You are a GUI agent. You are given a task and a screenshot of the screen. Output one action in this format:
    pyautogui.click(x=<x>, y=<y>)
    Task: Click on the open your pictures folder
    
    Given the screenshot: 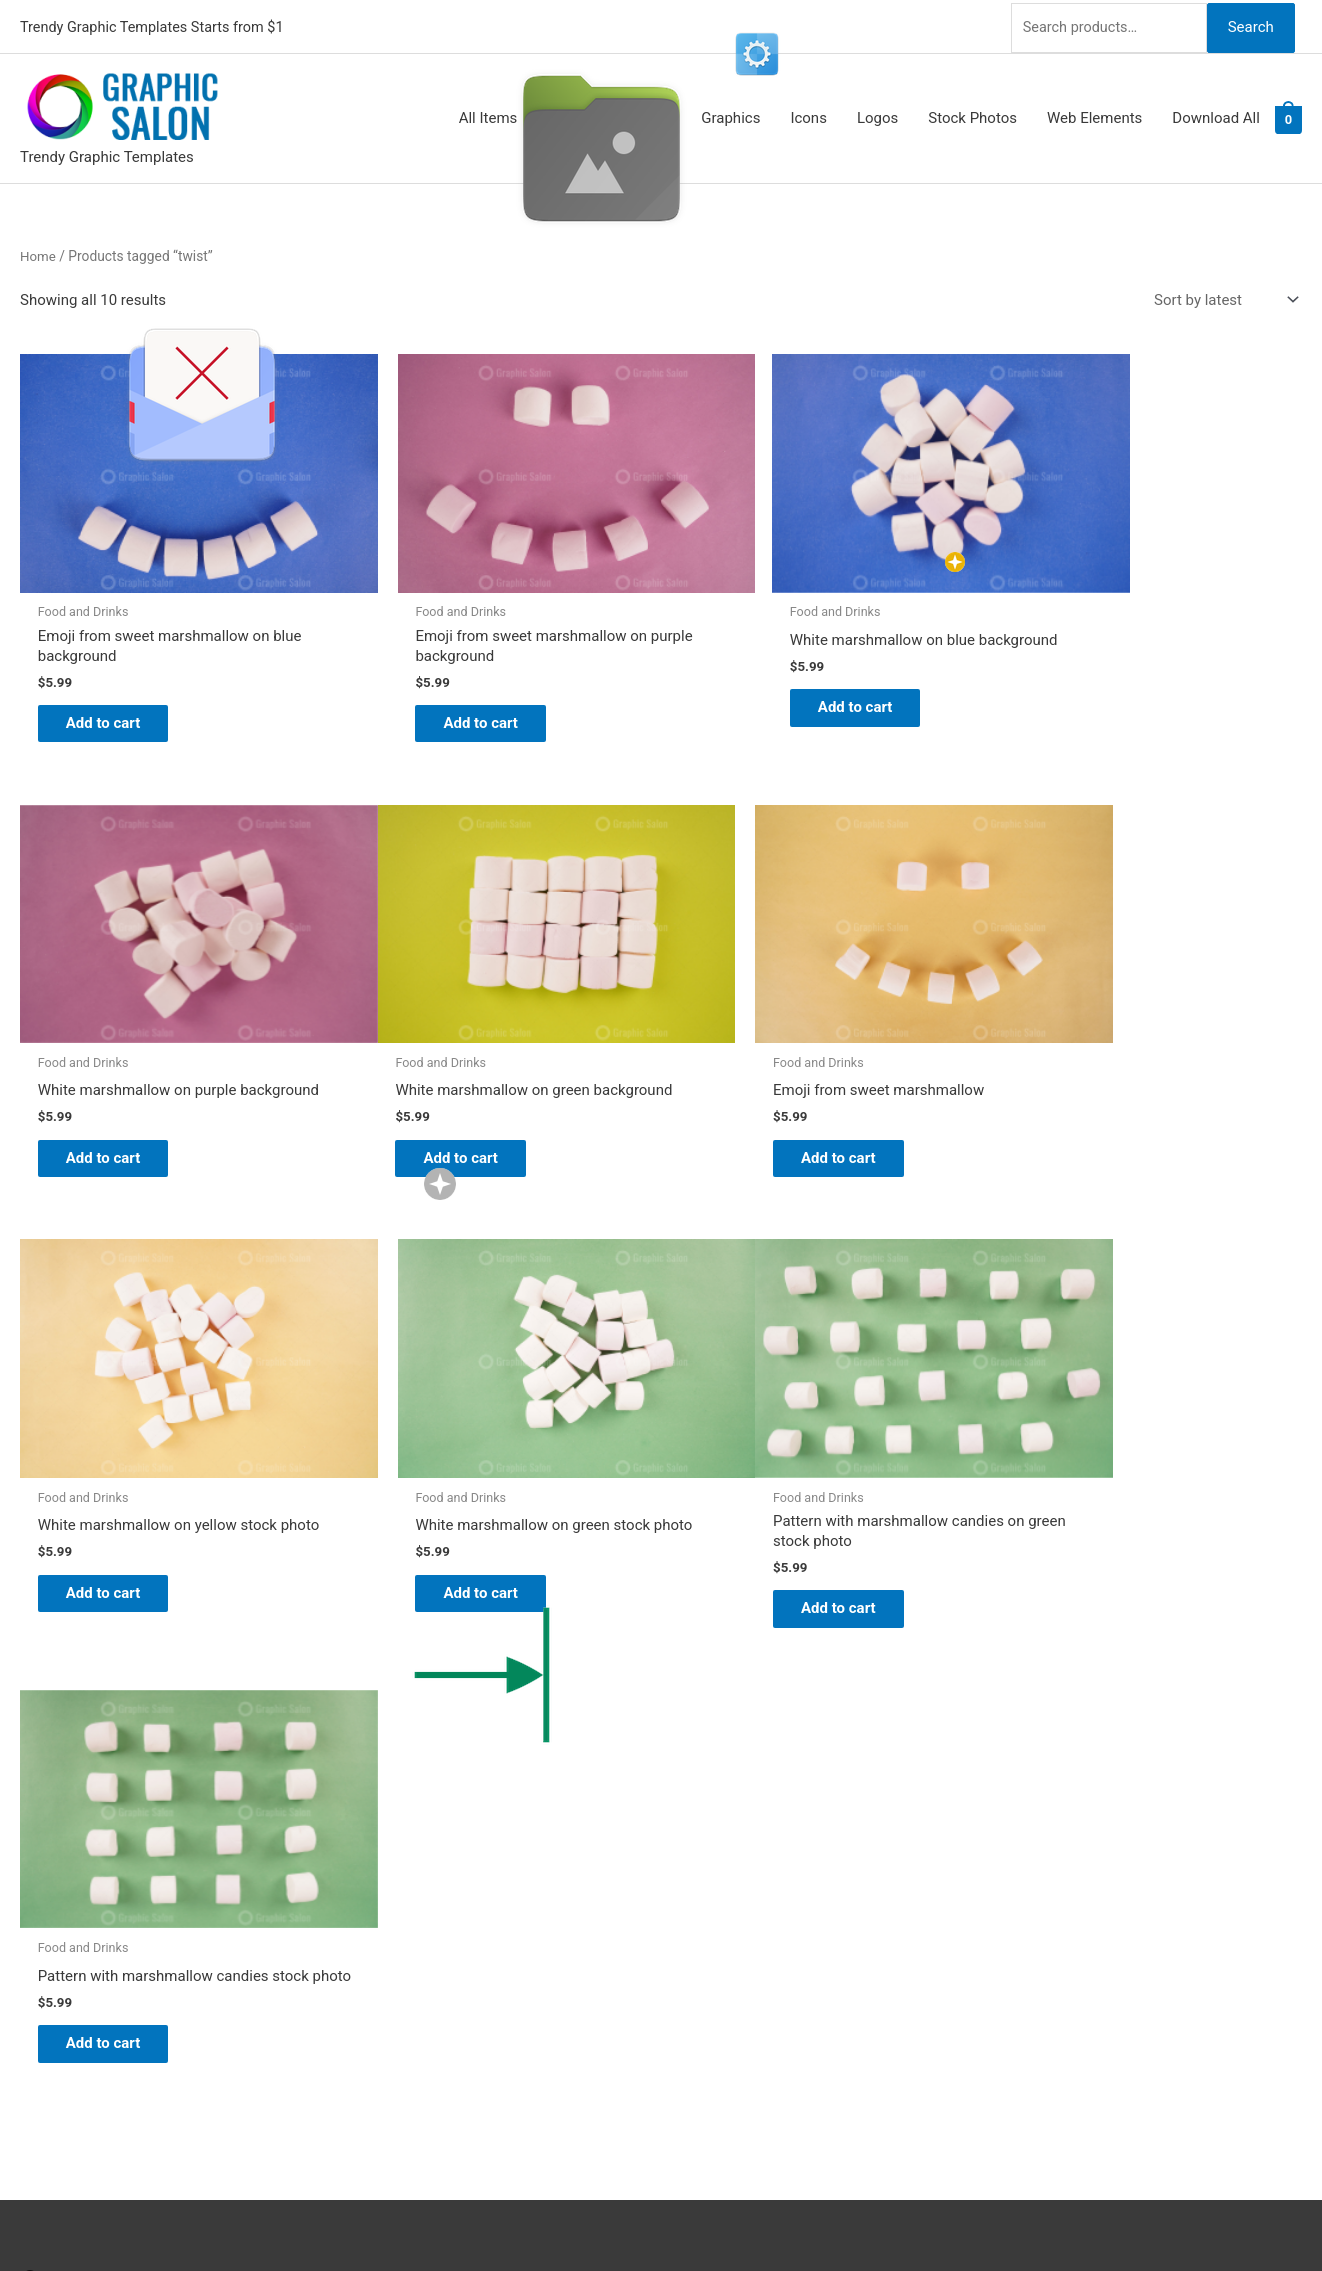 What is the action you would take?
    pyautogui.click(x=601, y=148)
    